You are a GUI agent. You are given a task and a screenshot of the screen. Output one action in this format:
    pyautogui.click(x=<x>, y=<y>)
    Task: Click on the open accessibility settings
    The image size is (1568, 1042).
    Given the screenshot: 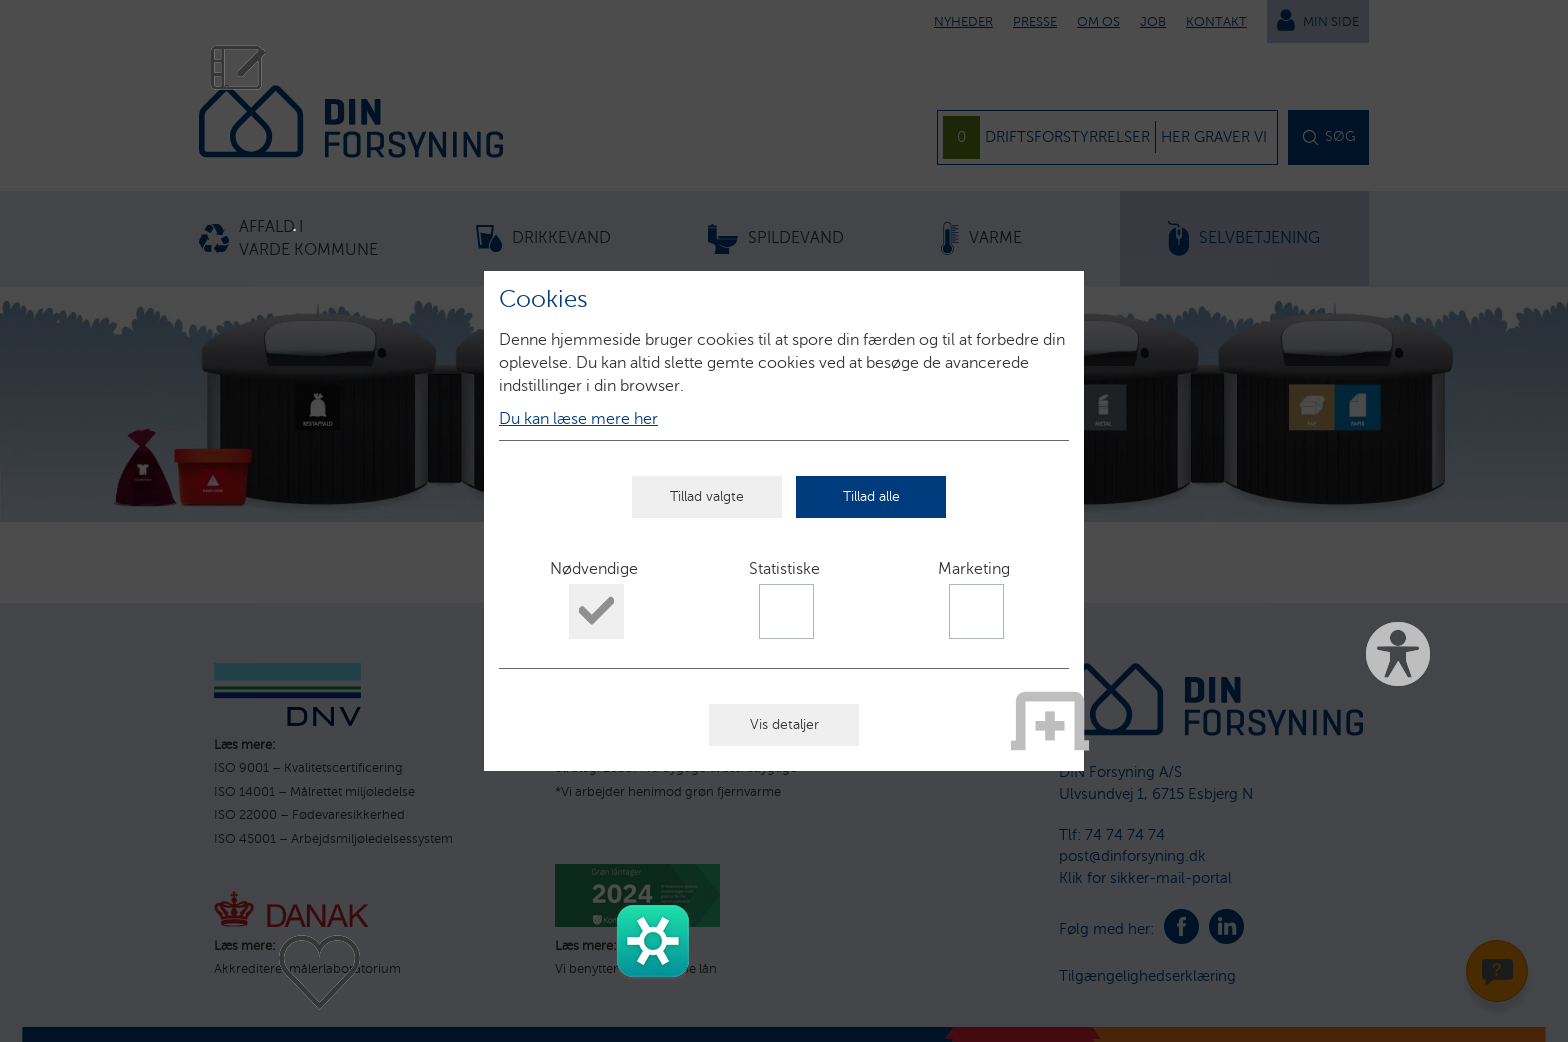 What is the action you would take?
    pyautogui.click(x=1398, y=654)
    